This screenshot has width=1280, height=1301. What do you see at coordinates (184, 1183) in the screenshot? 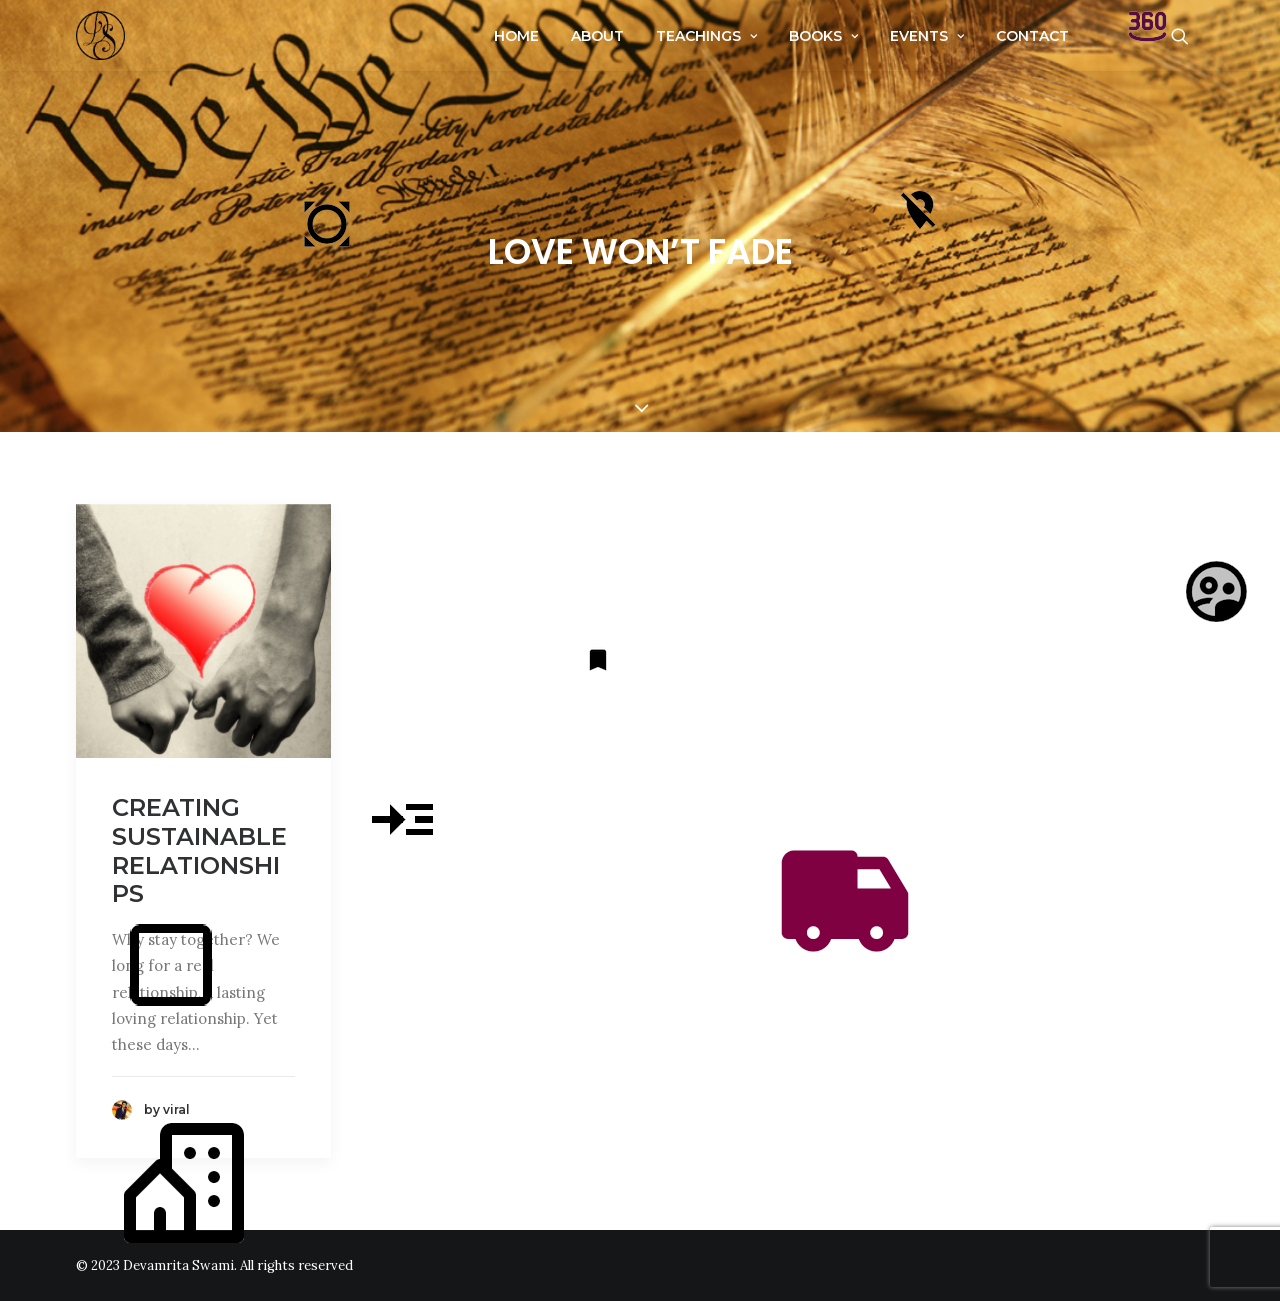
I see `view community or residential buildings` at bounding box center [184, 1183].